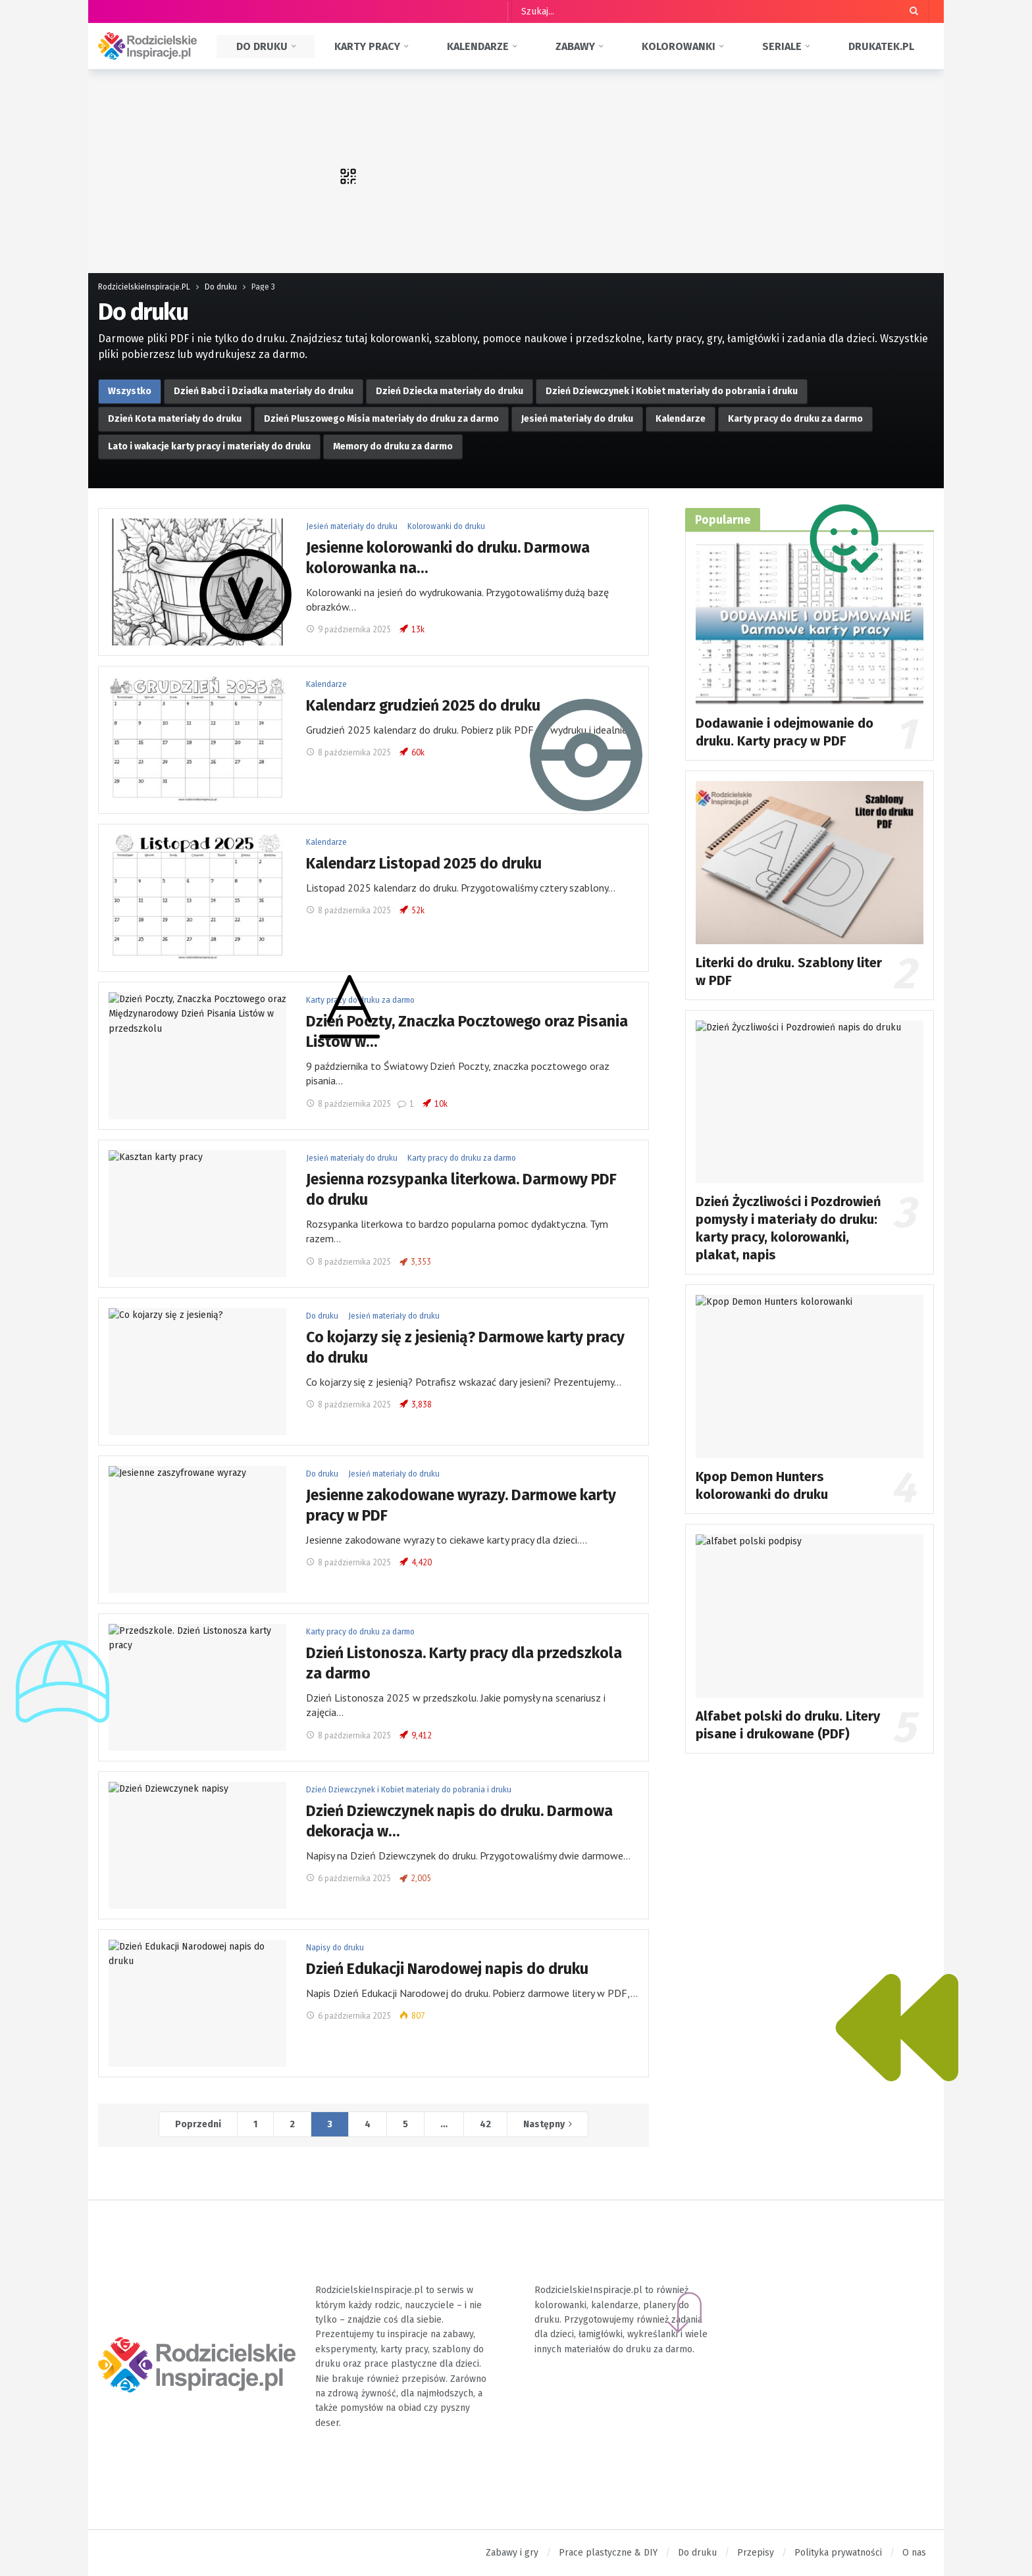 This screenshot has height=2576, width=1032. I want to click on skip to previous track, so click(904, 2027).